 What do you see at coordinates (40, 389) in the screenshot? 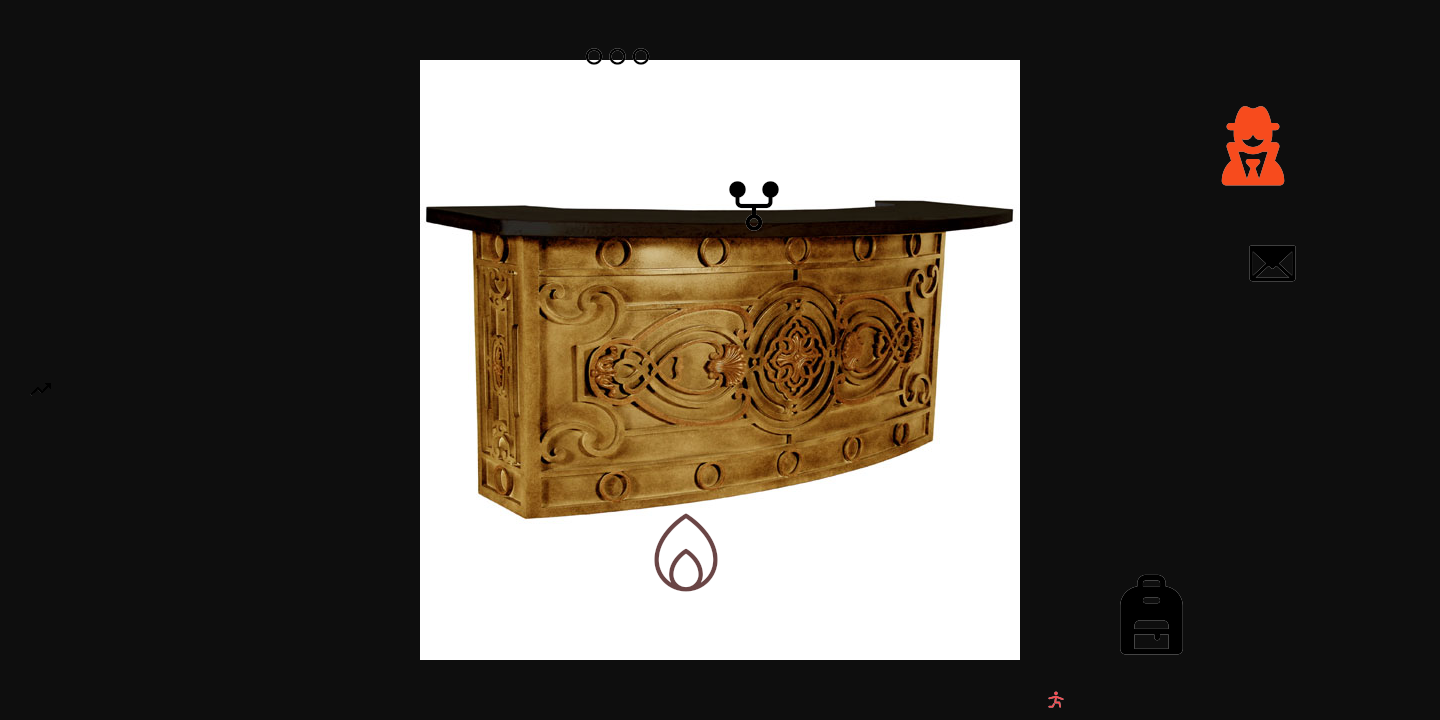
I see `view trending or popular content` at bounding box center [40, 389].